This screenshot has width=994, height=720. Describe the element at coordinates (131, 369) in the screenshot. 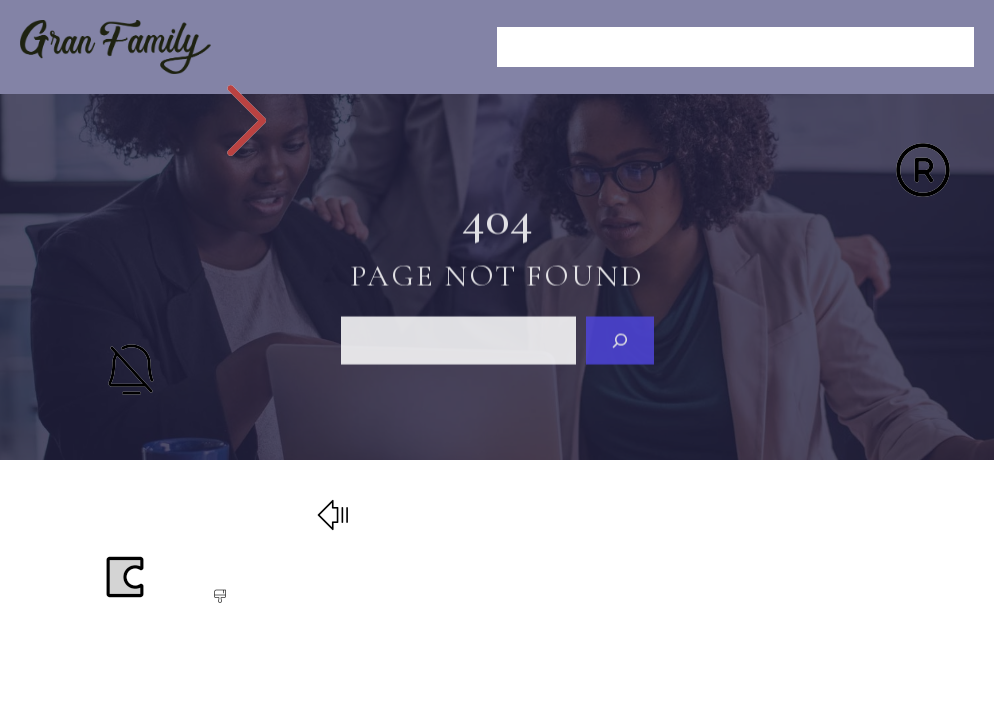

I see `mute notifications` at that location.